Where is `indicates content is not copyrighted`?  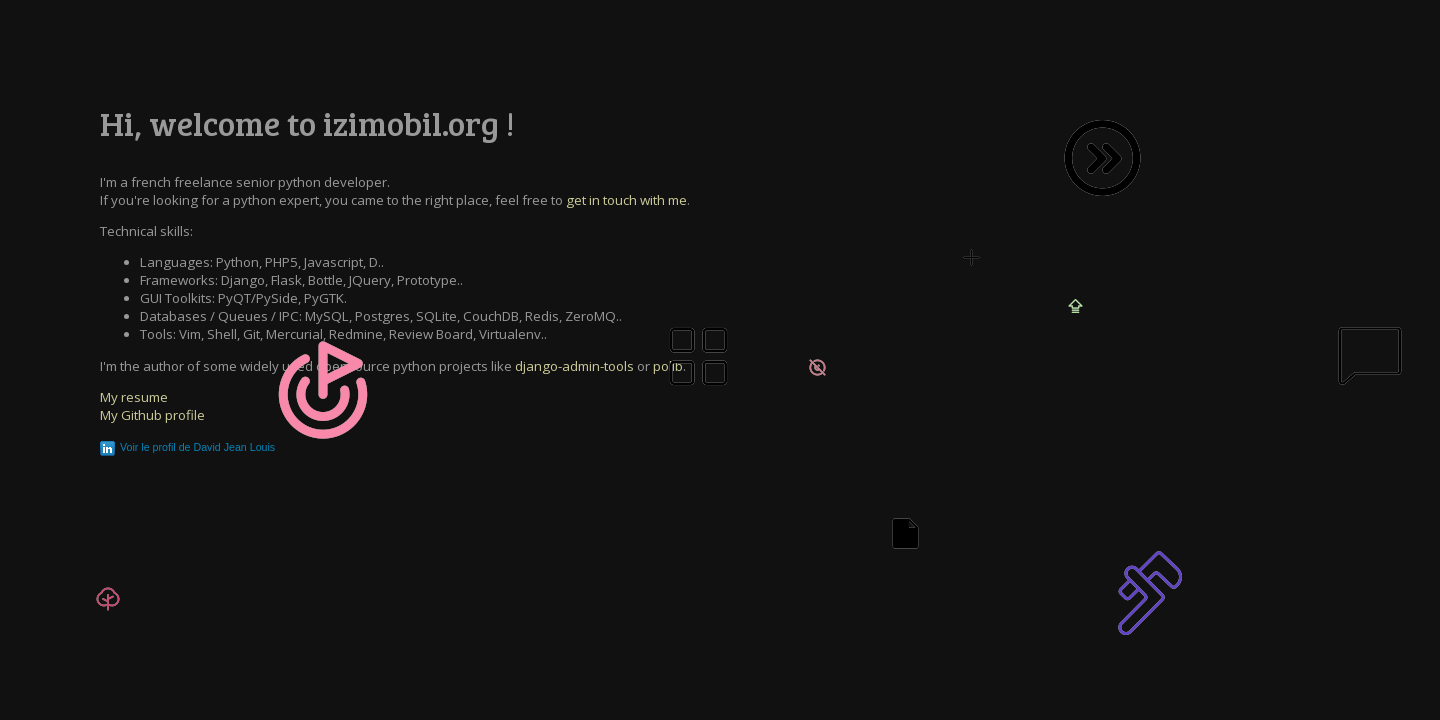 indicates content is not copyrighted is located at coordinates (817, 367).